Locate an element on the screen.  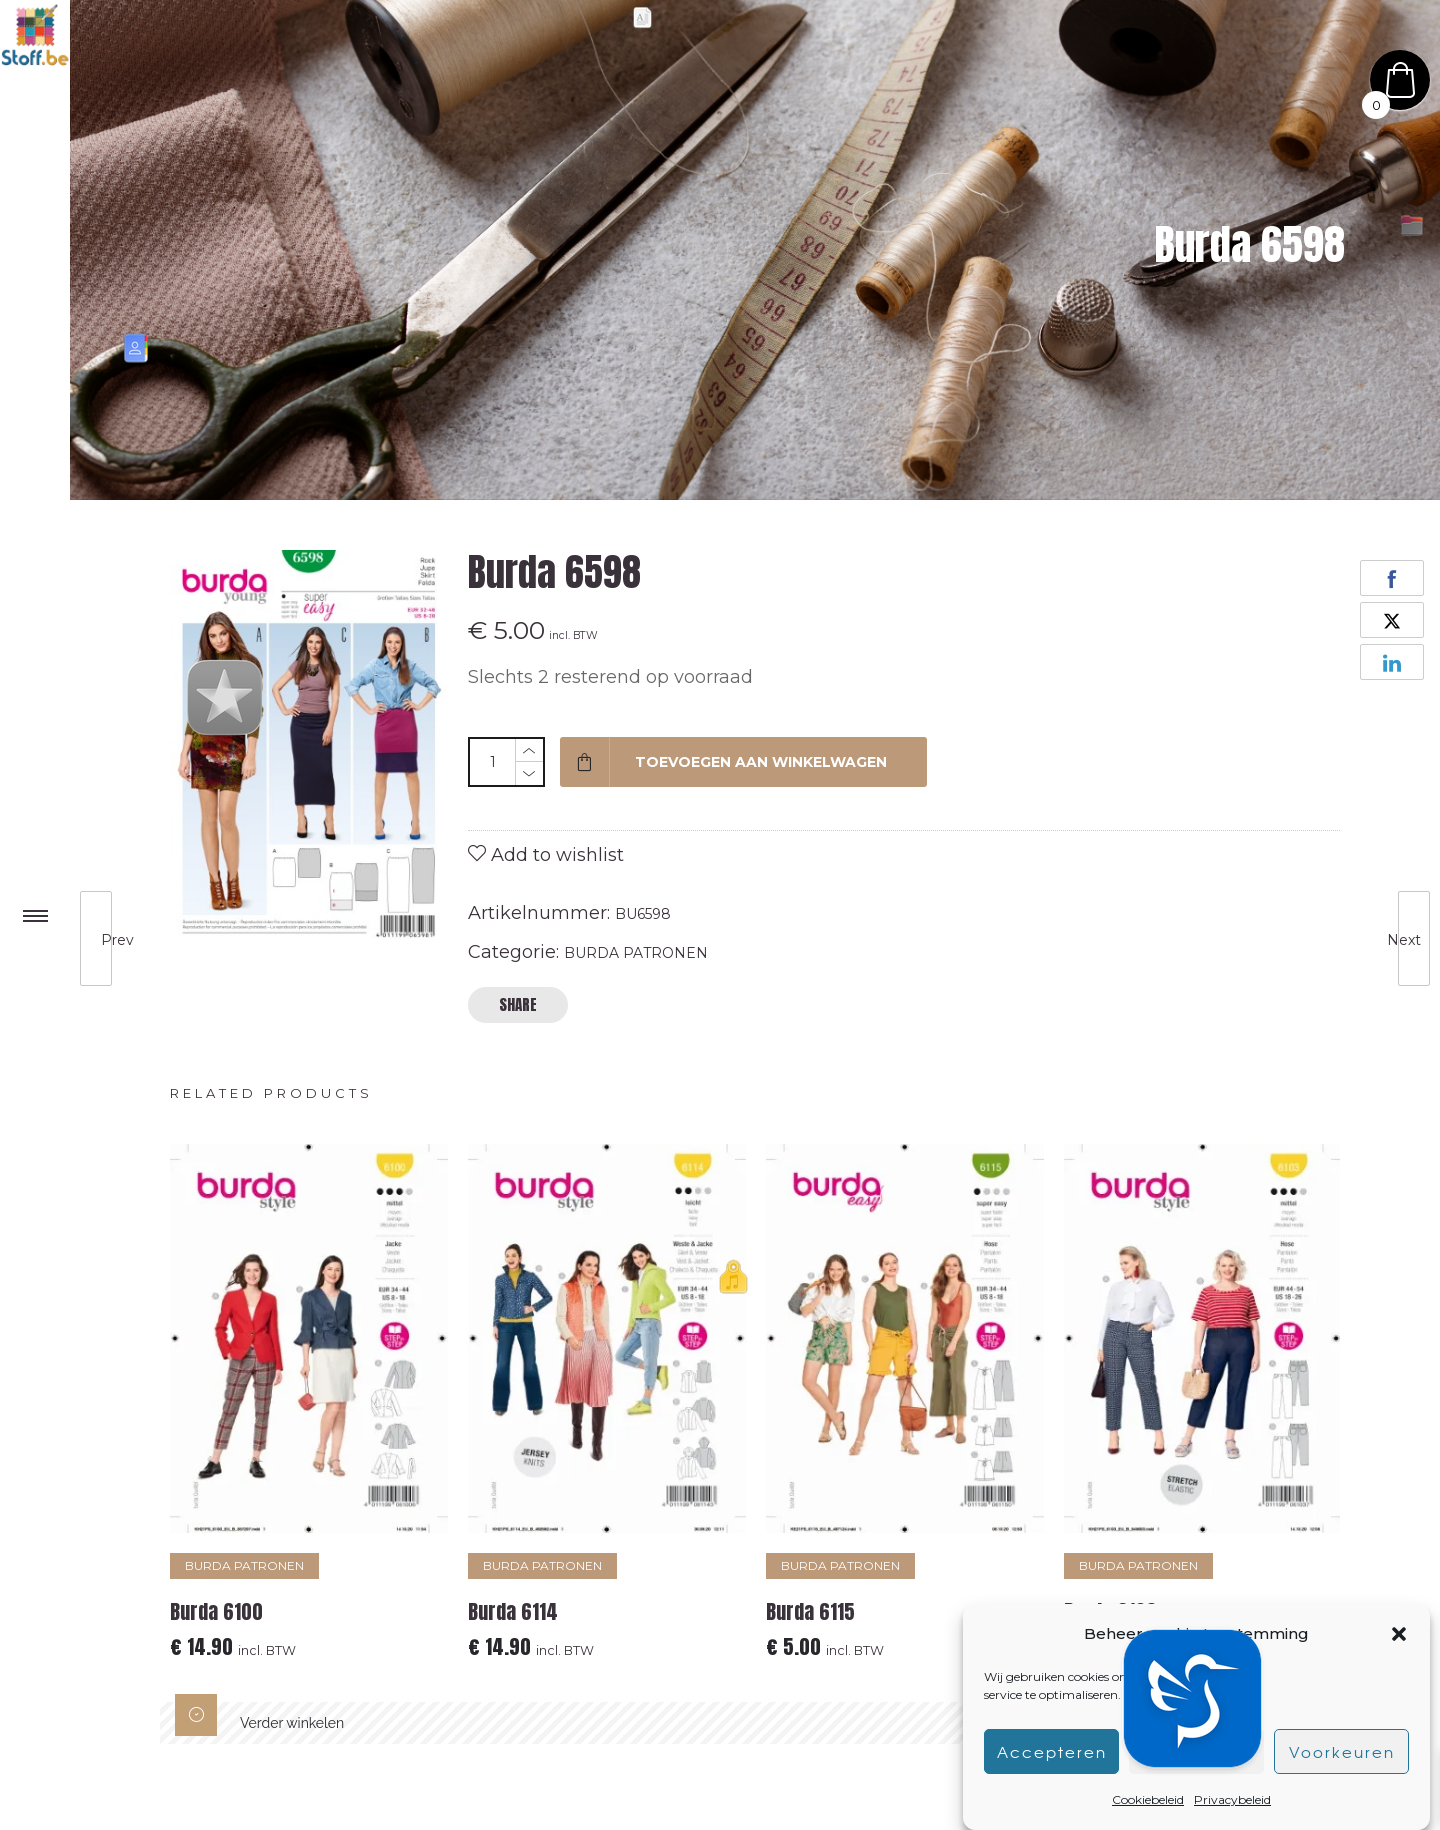
open EarTag music tagging application is located at coordinates (733, 1276).